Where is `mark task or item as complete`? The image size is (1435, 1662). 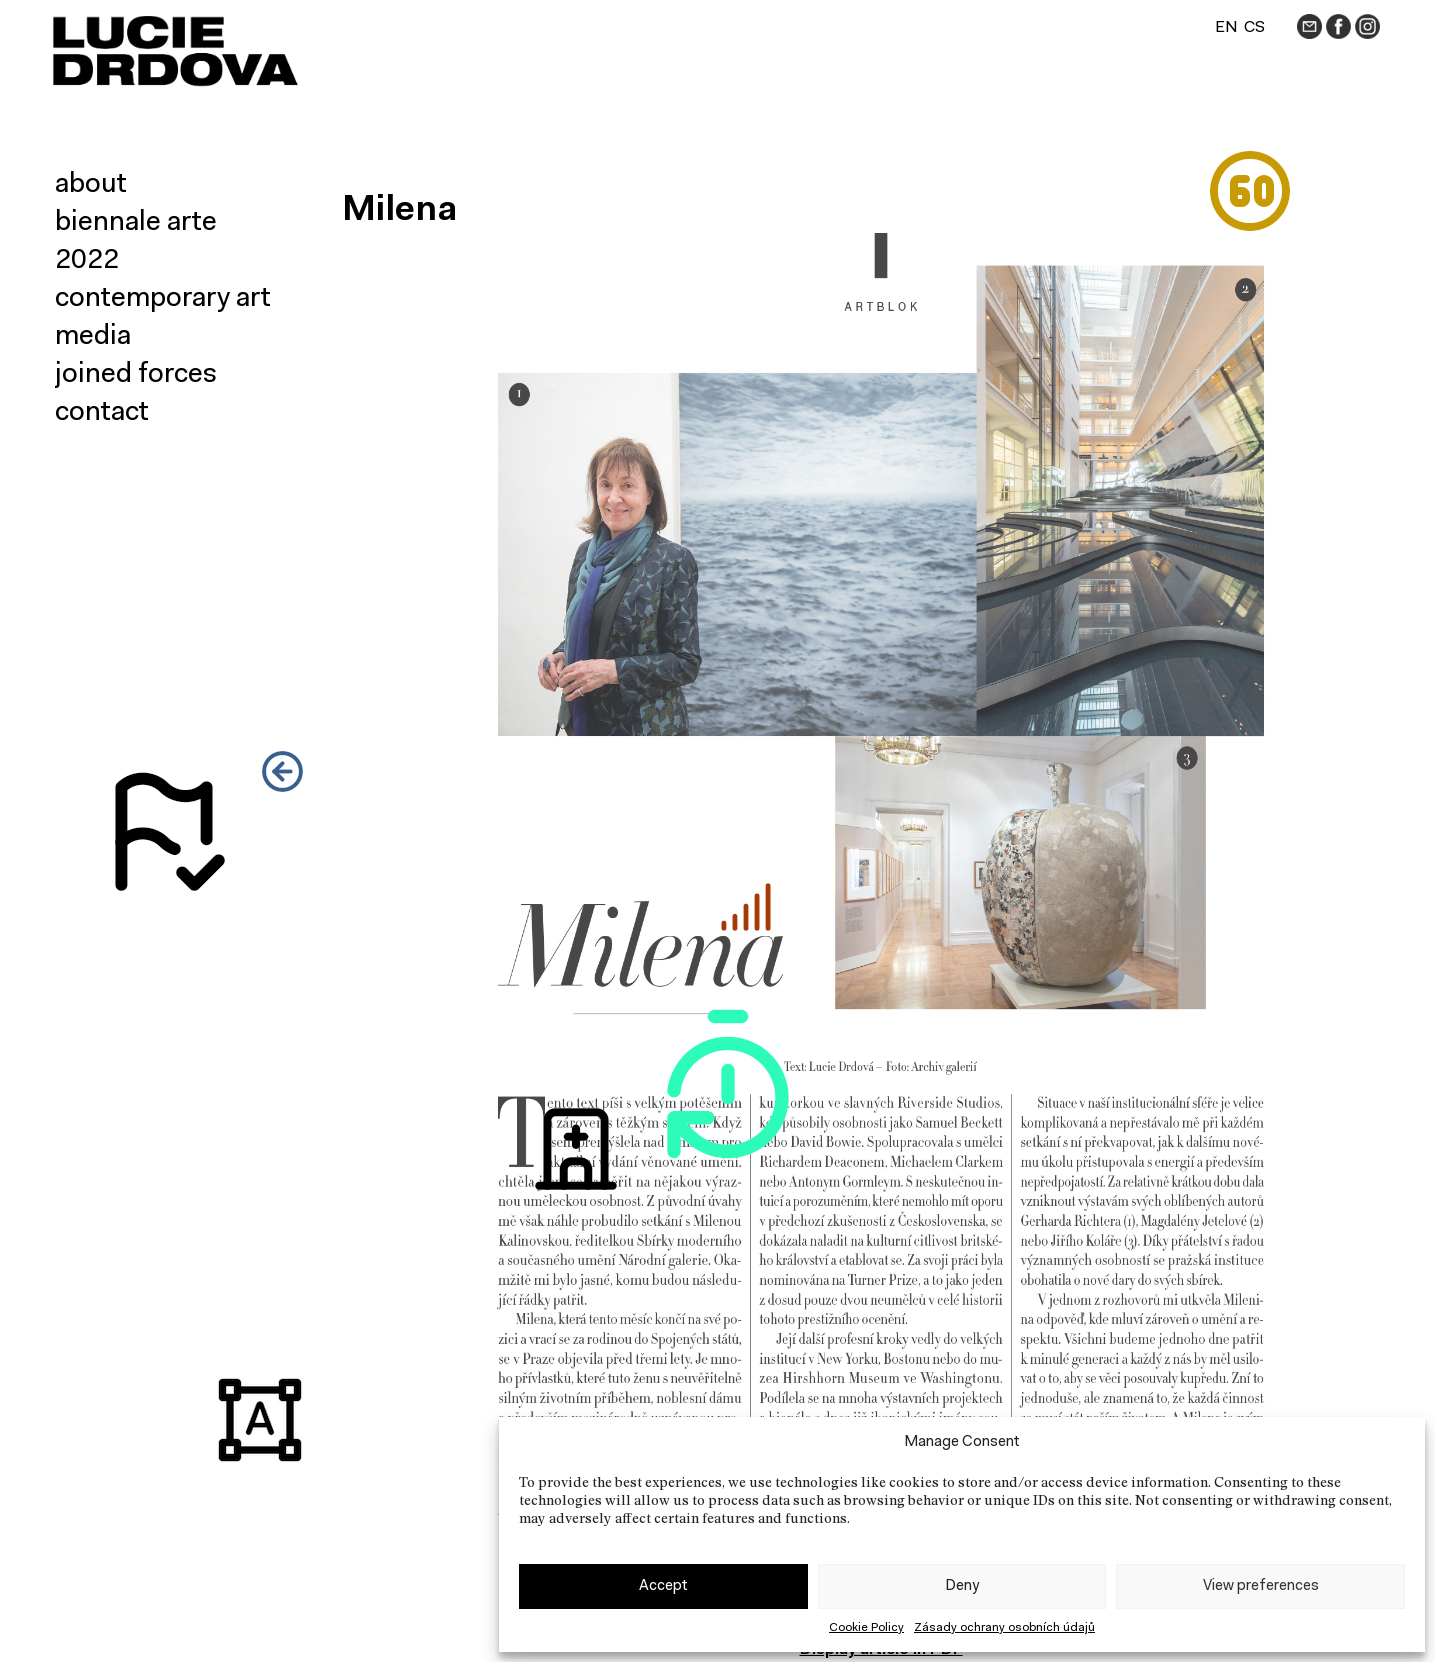
mark task or item as complete is located at coordinates (164, 830).